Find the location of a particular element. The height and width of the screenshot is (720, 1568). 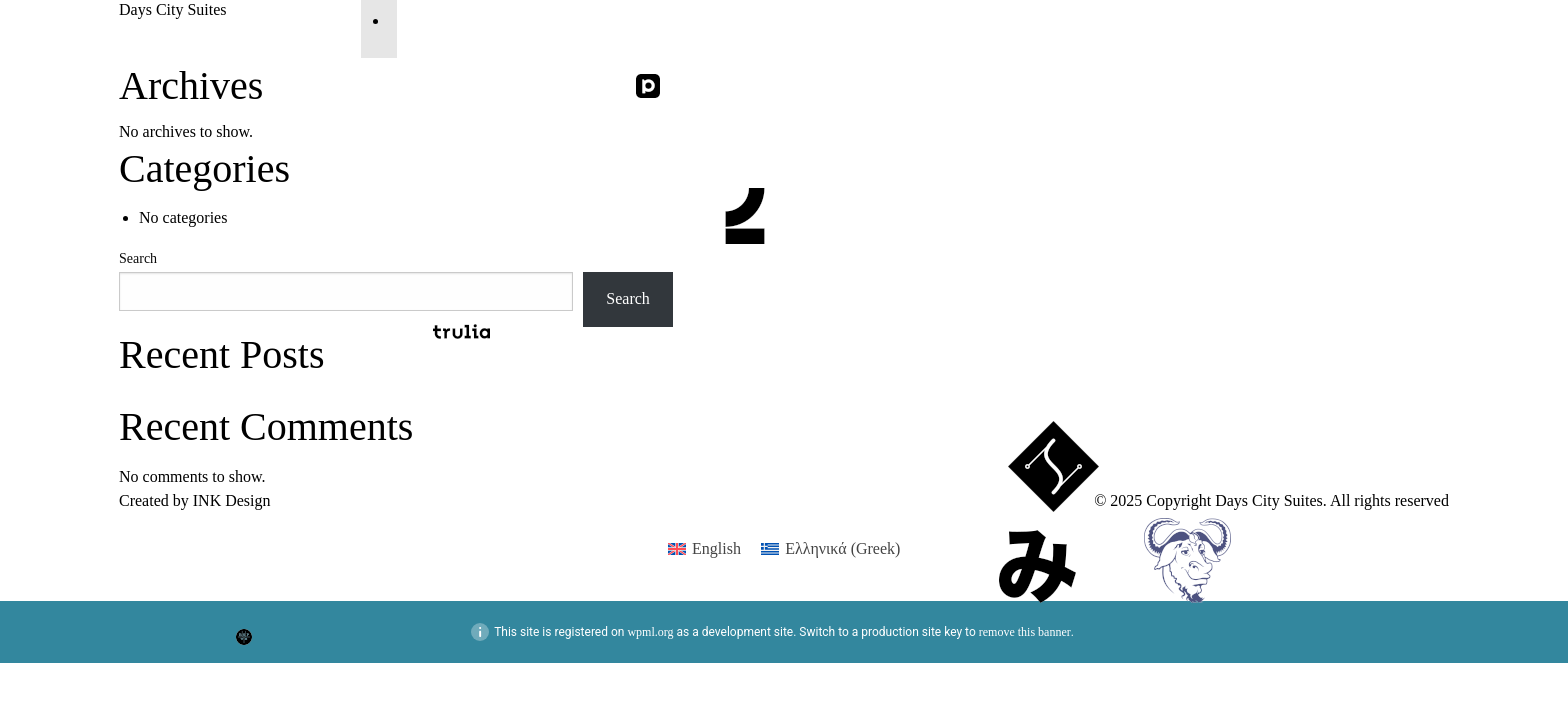

embark studios logo is located at coordinates (745, 216).